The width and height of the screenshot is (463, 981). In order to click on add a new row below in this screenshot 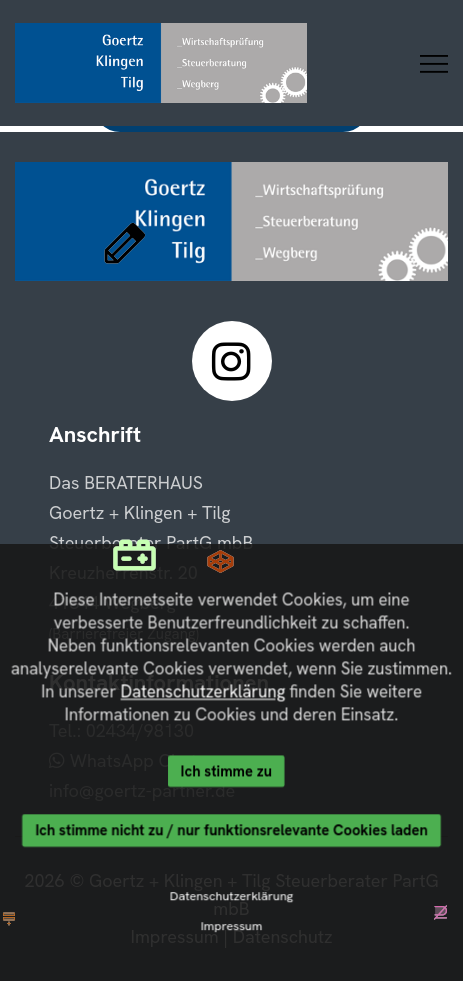, I will do `click(9, 918)`.